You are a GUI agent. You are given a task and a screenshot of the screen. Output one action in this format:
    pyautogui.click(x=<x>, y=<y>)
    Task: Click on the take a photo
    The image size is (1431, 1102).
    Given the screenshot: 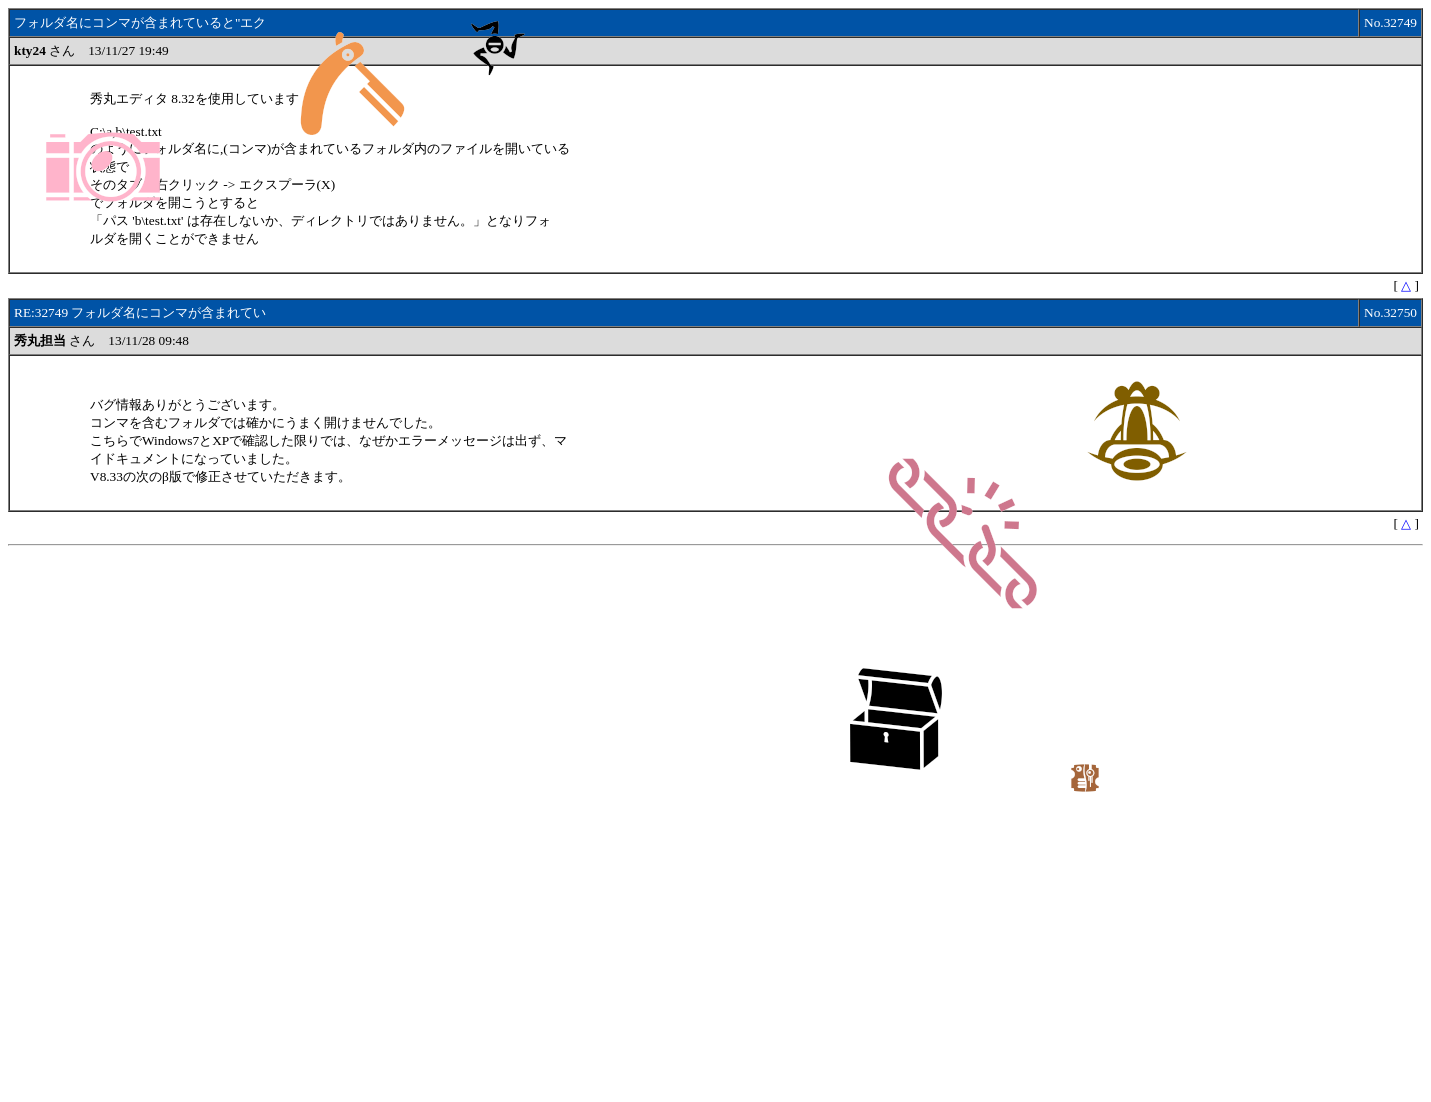 What is the action you would take?
    pyautogui.click(x=103, y=167)
    